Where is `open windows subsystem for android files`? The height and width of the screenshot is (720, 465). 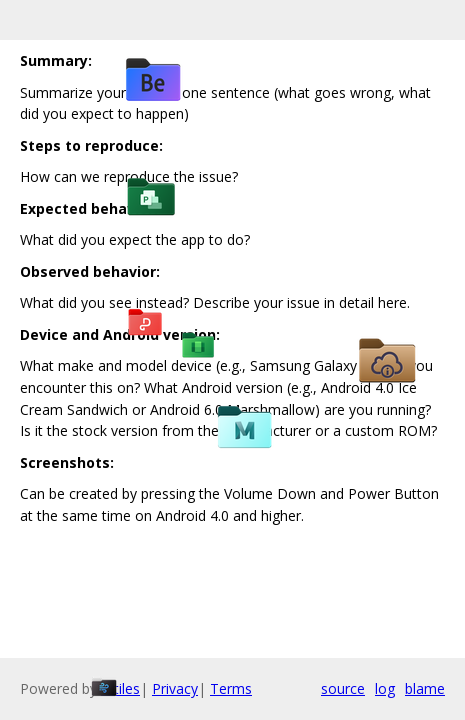
open windows subsystem for android files is located at coordinates (198, 346).